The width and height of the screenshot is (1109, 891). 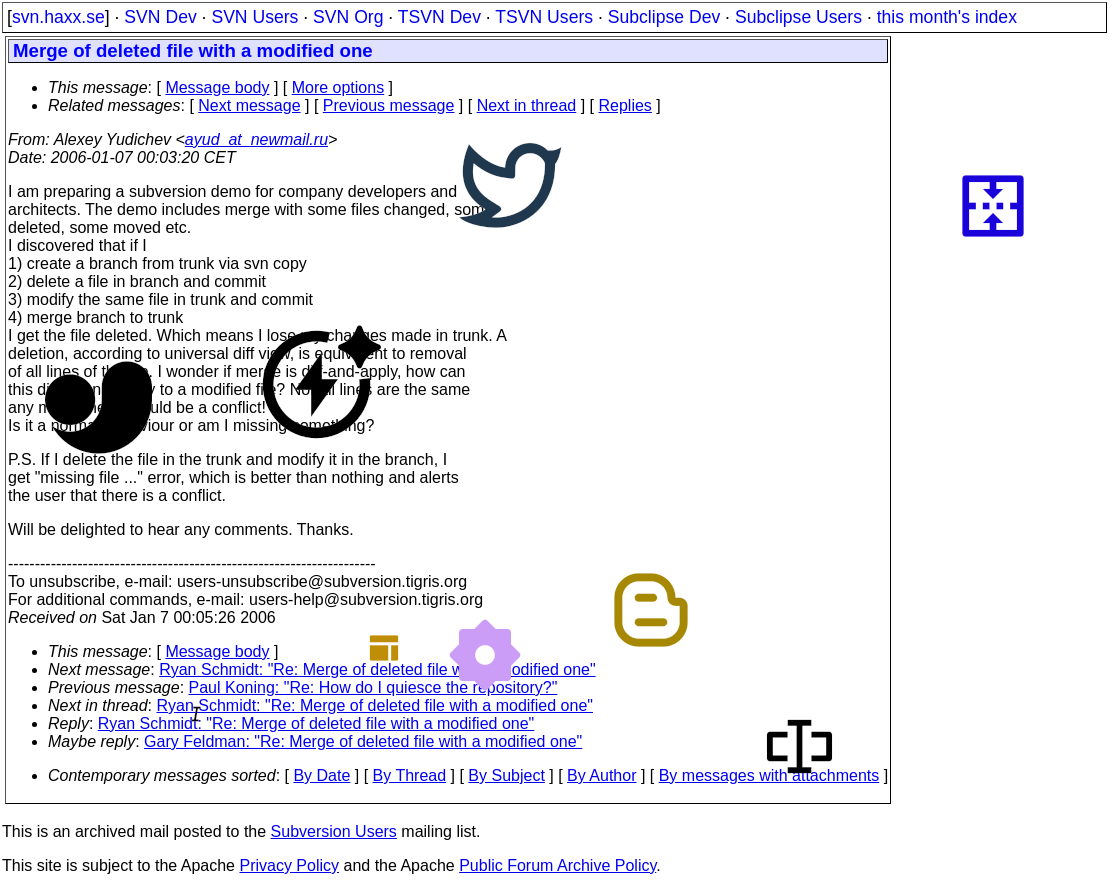 I want to click on open Blogger app, so click(x=651, y=610).